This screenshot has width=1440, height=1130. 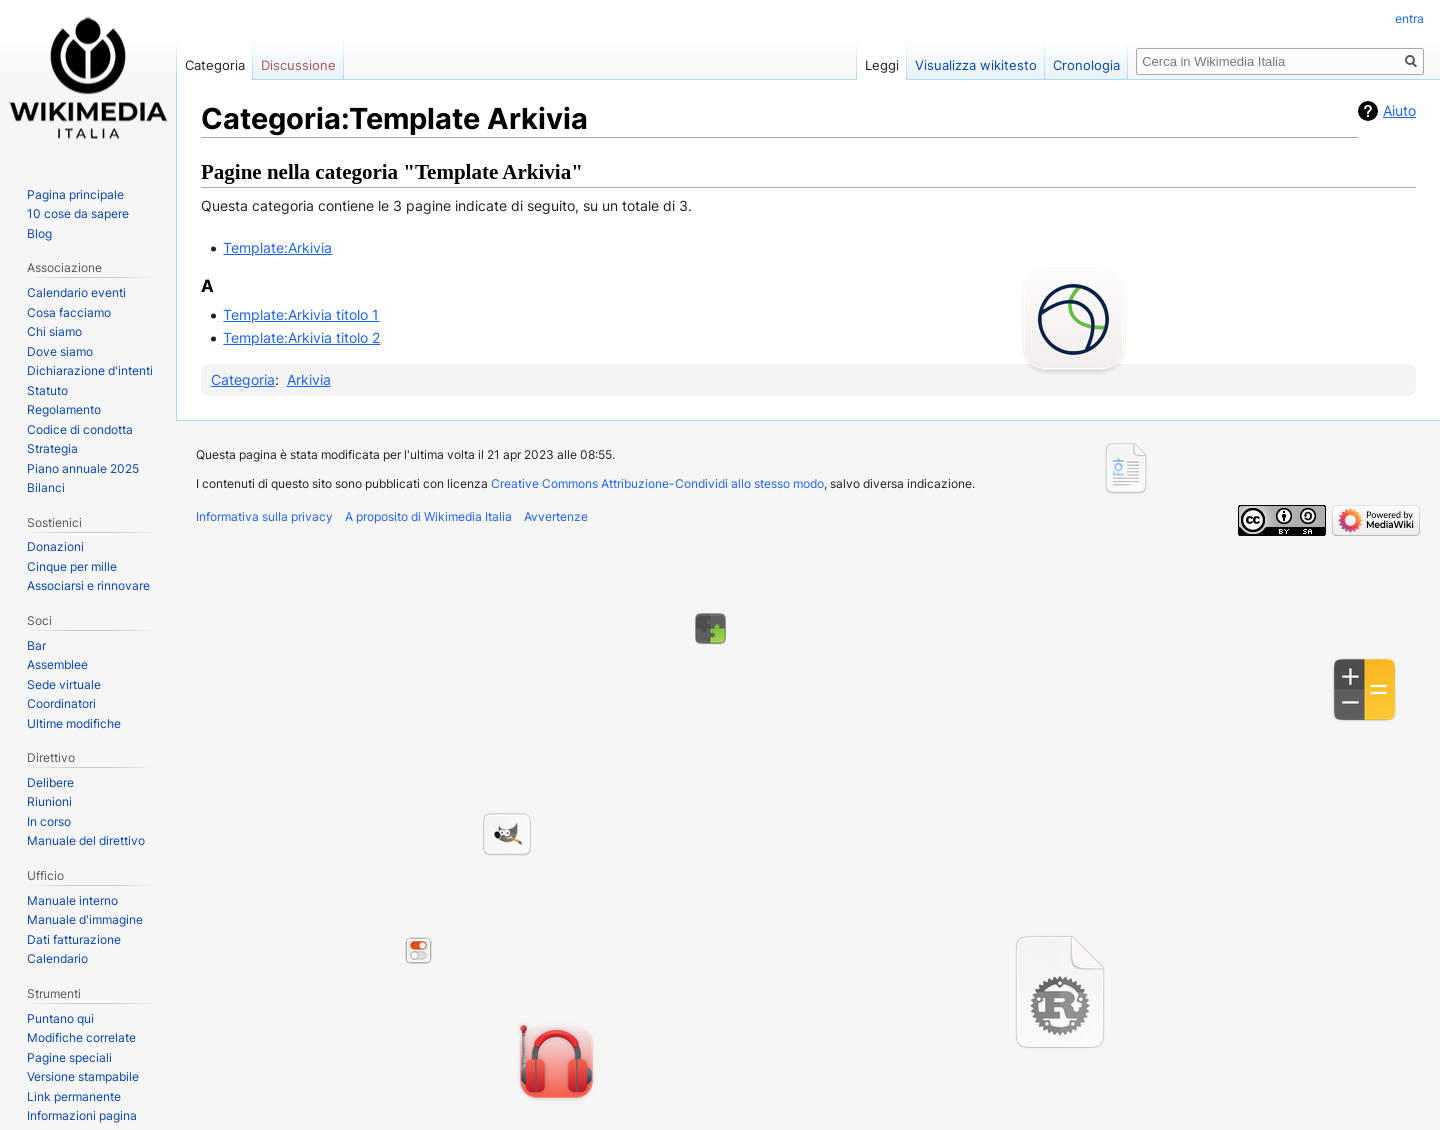 I want to click on open the calculator app, so click(x=1364, y=689).